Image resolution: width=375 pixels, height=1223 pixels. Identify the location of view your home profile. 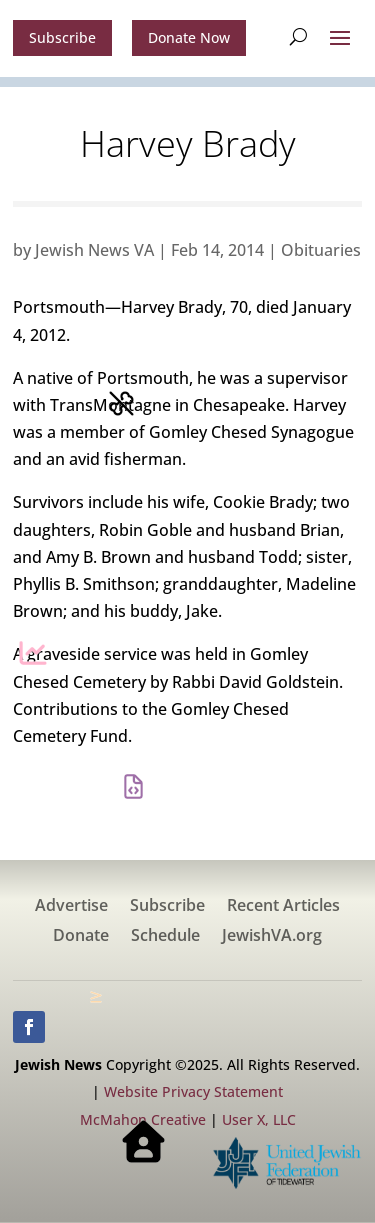
(143, 1141).